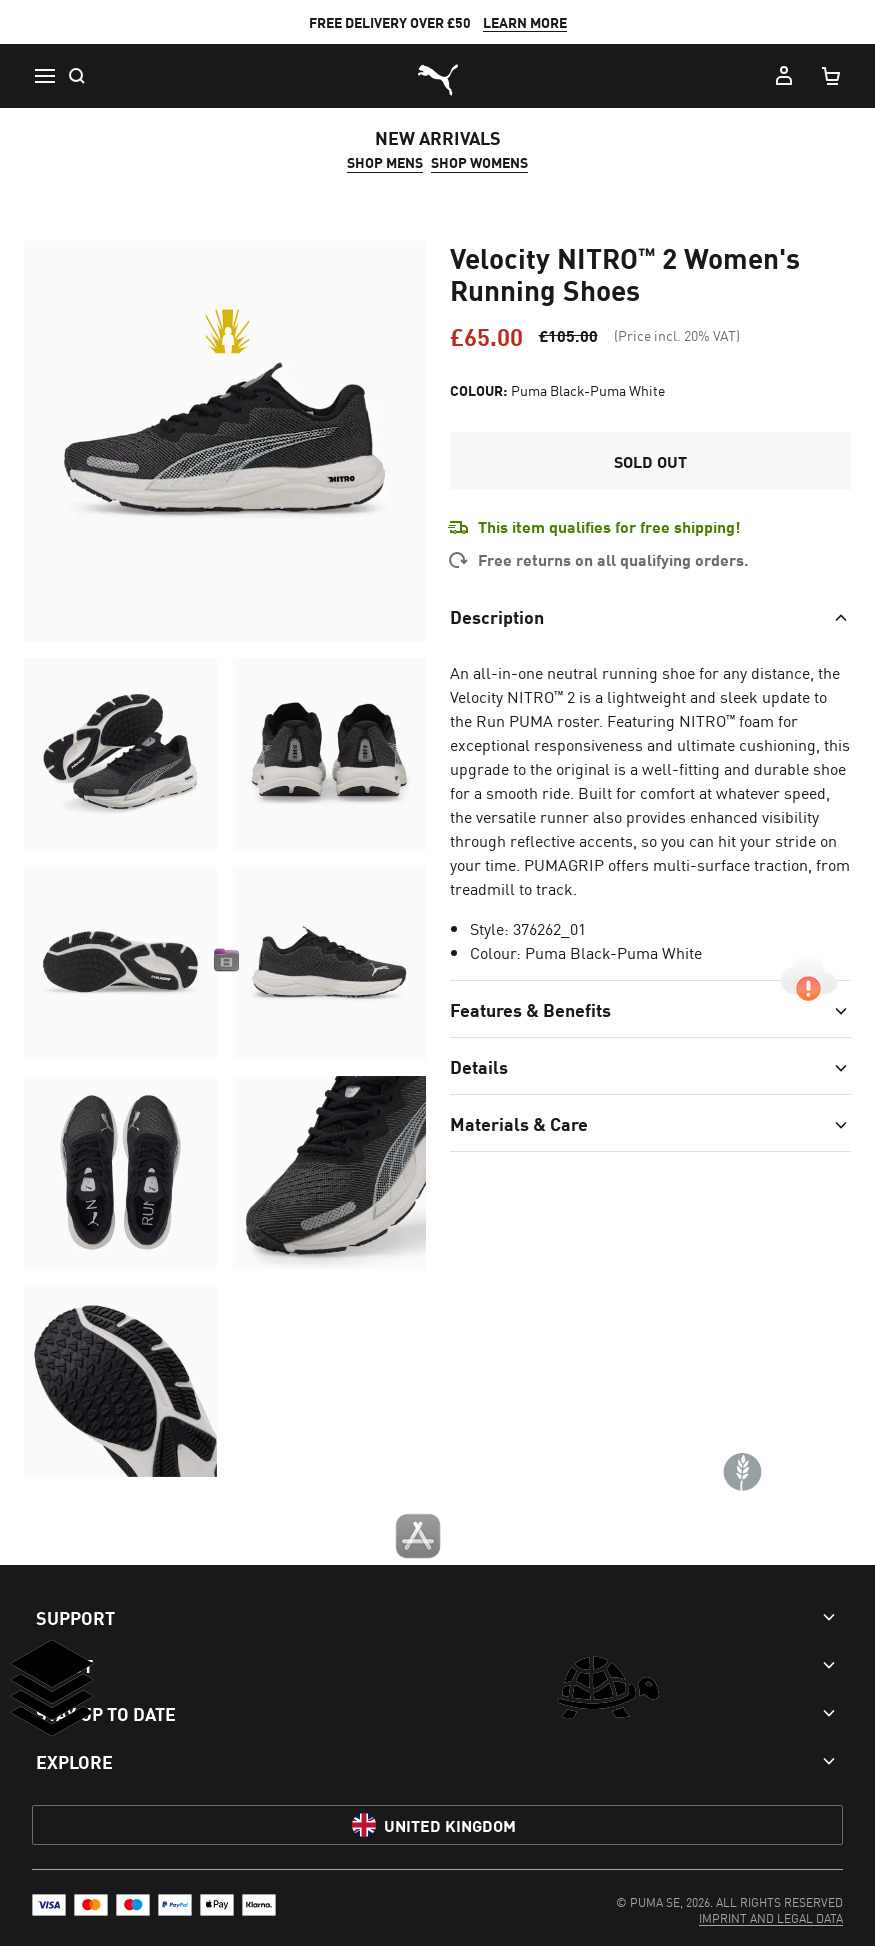  What do you see at coordinates (226, 959) in the screenshot?
I see `open your videos folder` at bounding box center [226, 959].